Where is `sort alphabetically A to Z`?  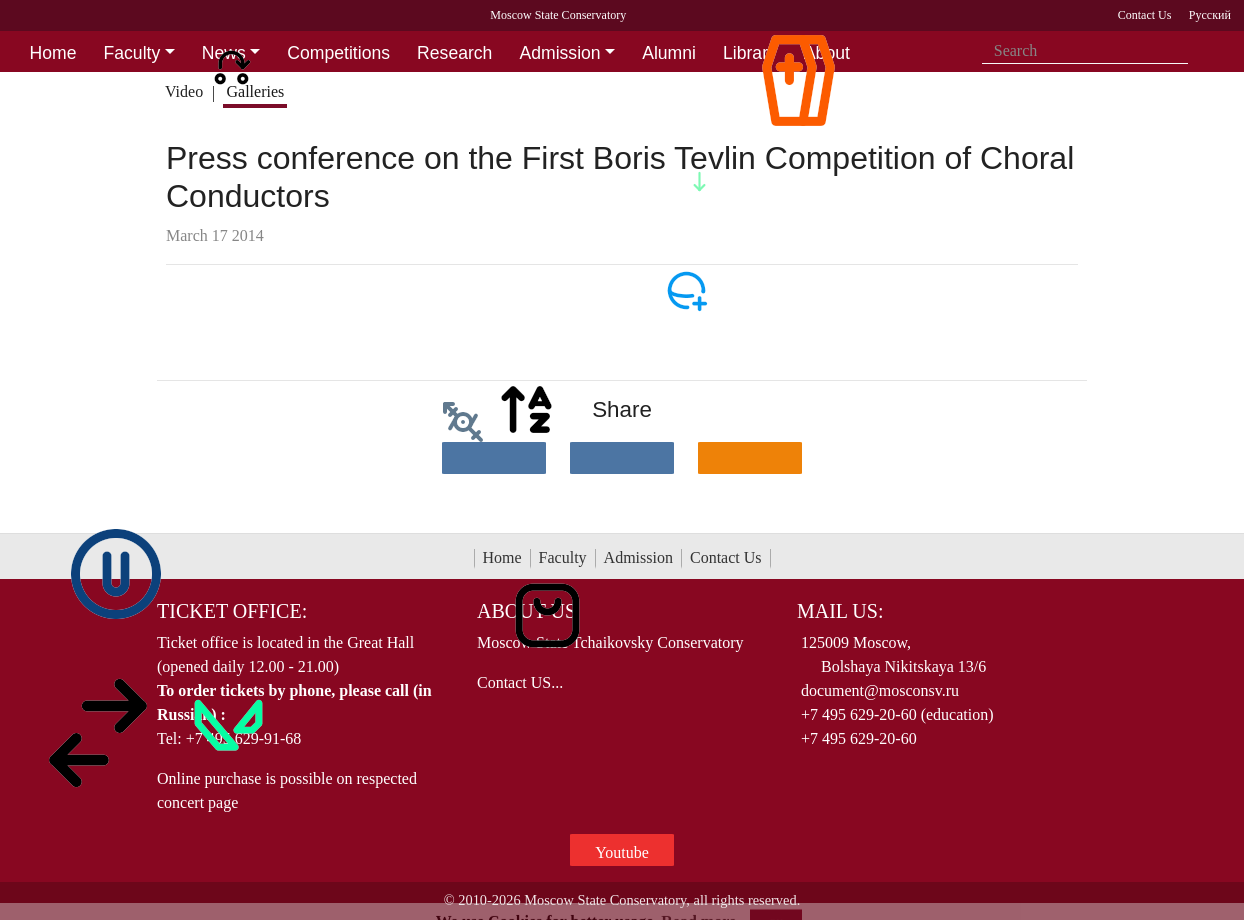
sort alphabetically A to Z is located at coordinates (526, 409).